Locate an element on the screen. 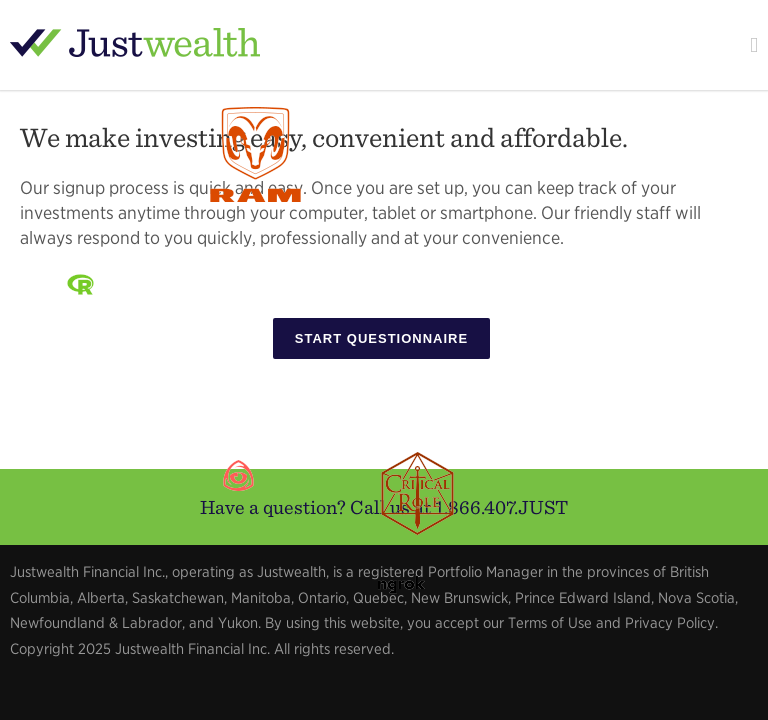 This screenshot has height=720, width=768. R programming language logo is located at coordinates (80, 284).